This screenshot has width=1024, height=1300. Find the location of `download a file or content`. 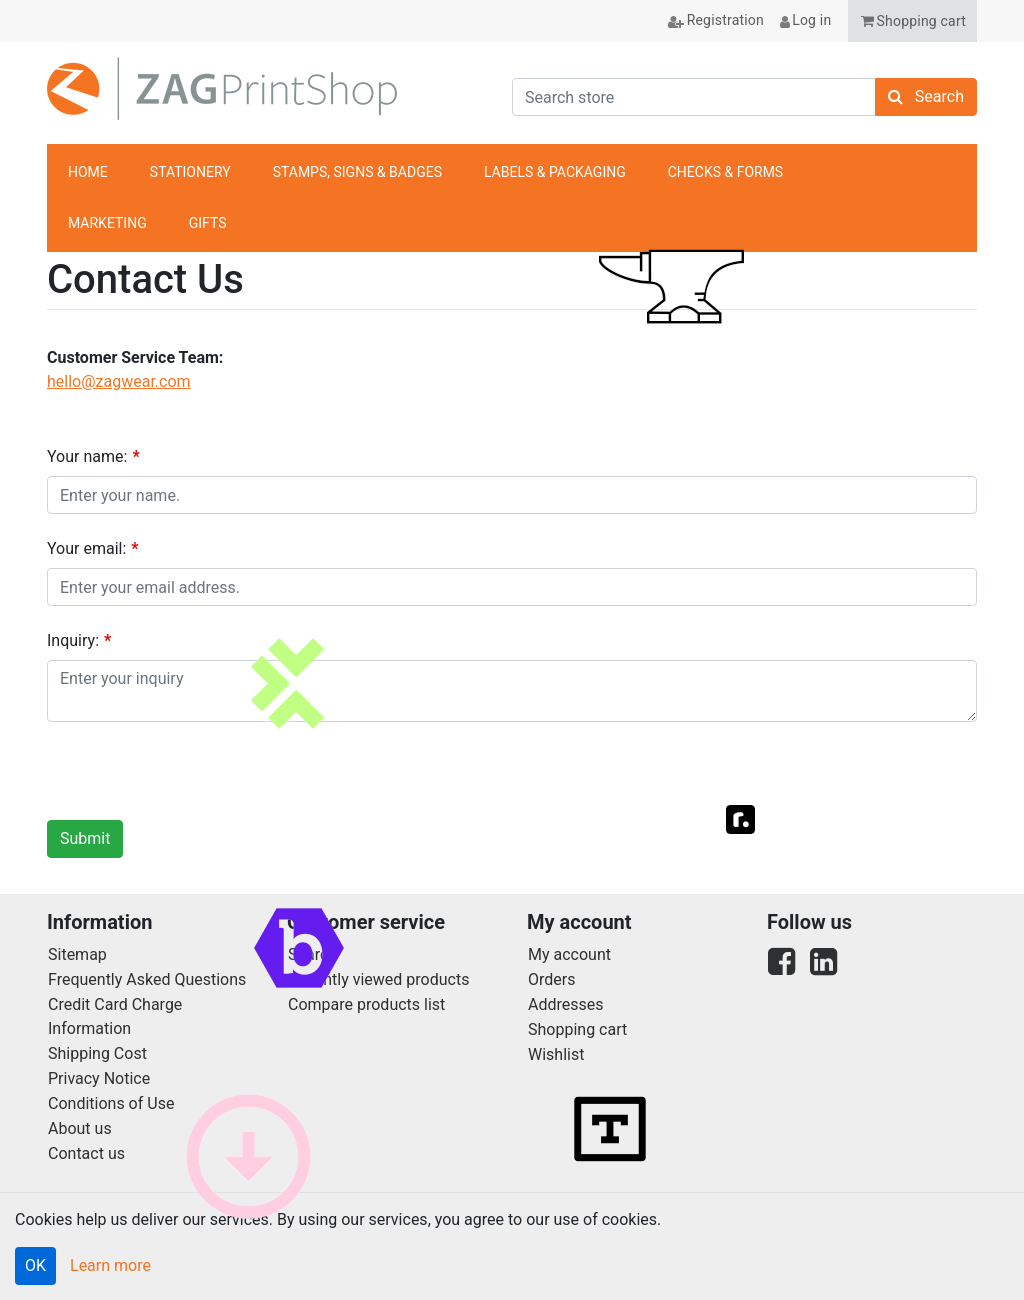

download a file or content is located at coordinates (248, 1156).